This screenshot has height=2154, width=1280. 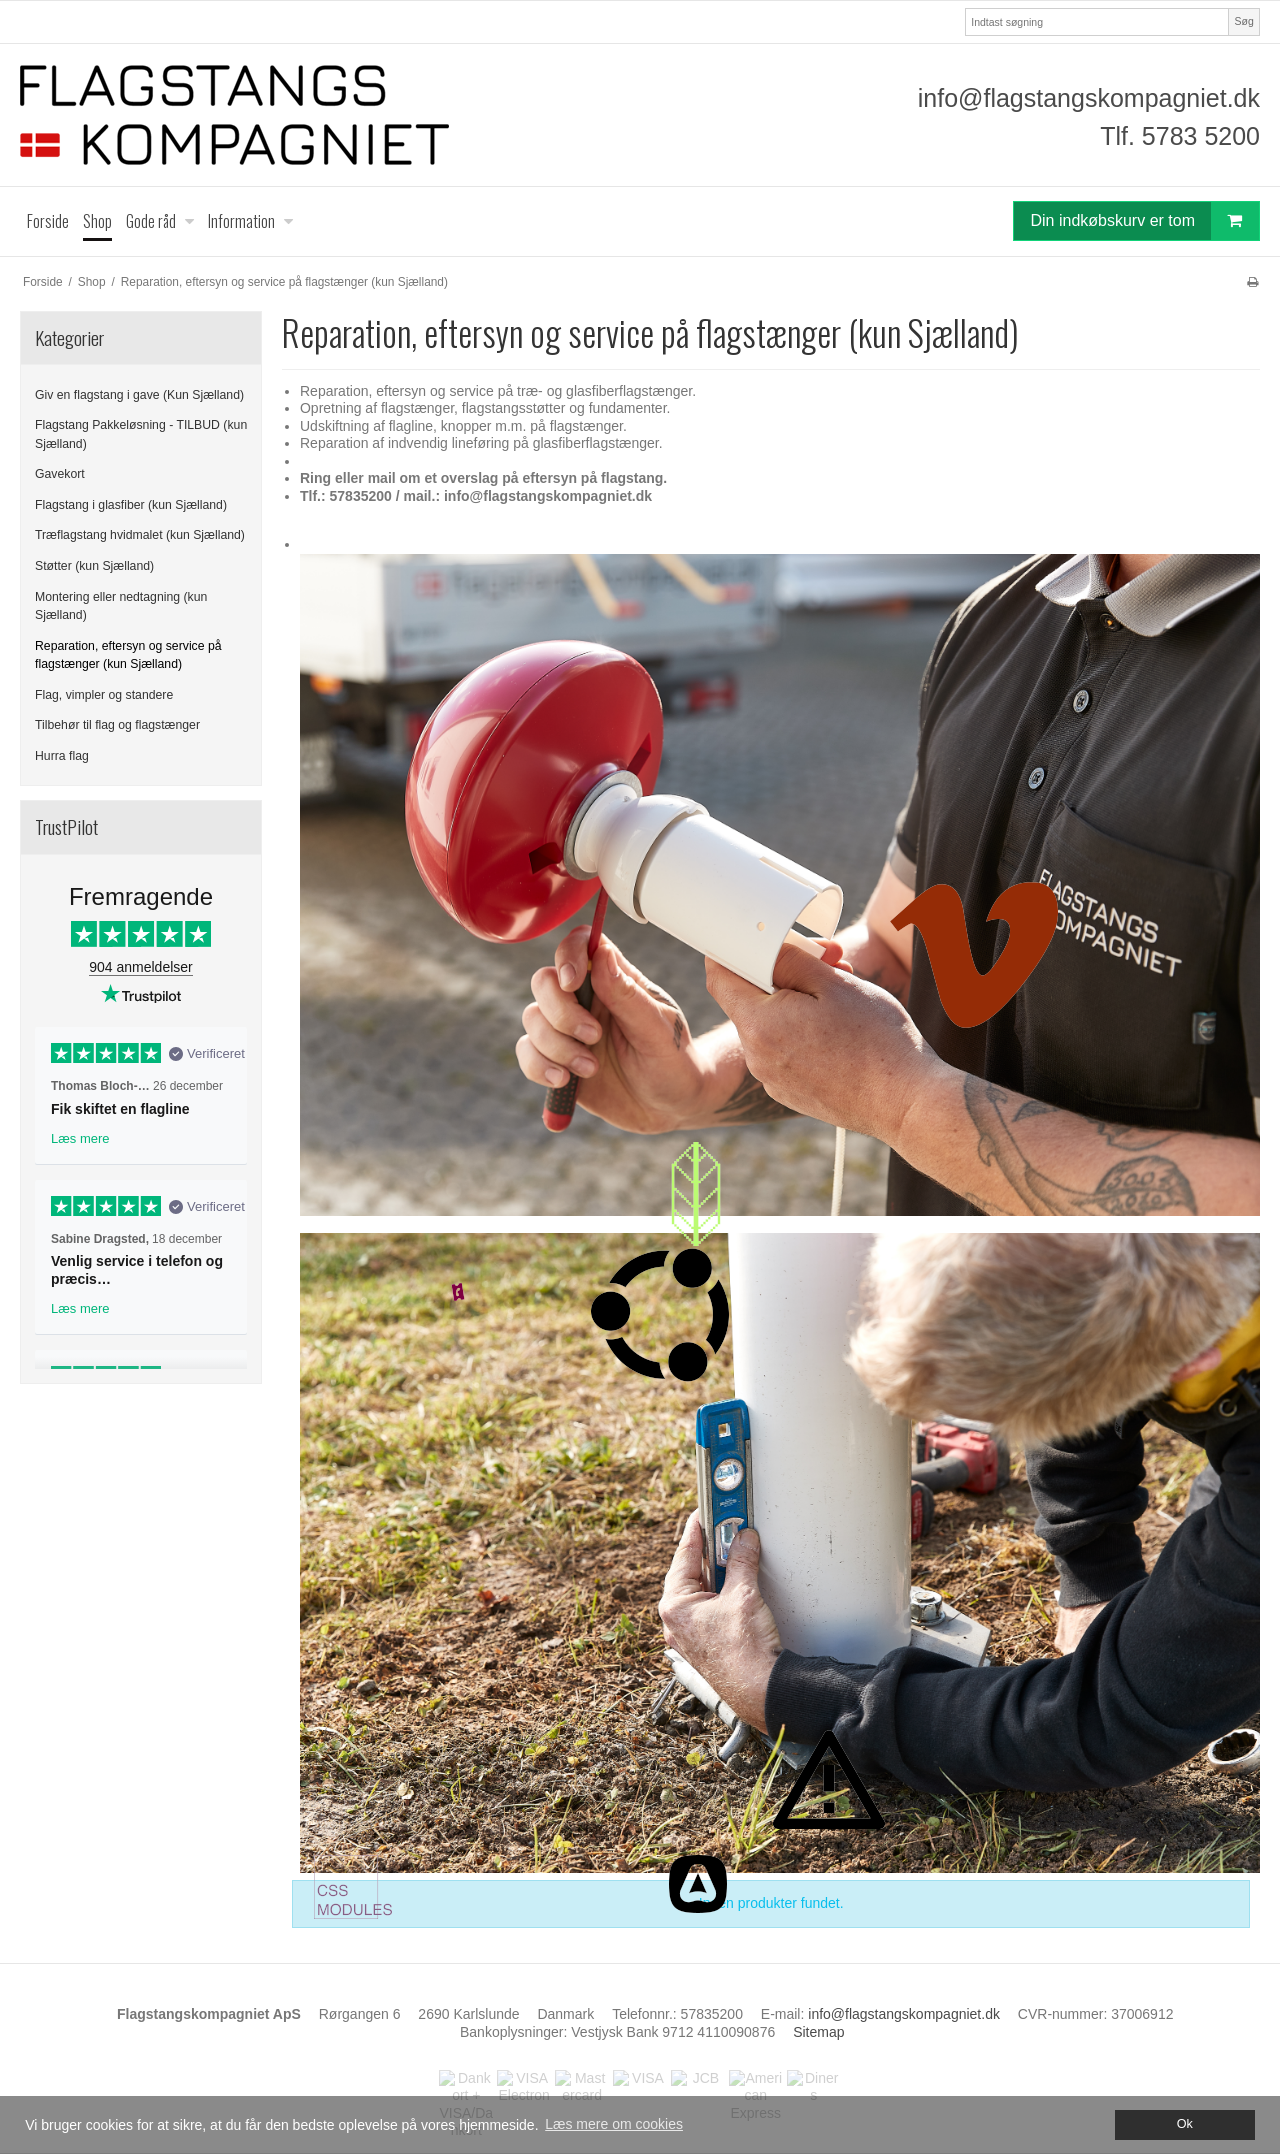 What do you see at coordinates (698, 1884) in the screenshot?
I see `AdonisJS framework logo` at bounding box center [698, 1884].